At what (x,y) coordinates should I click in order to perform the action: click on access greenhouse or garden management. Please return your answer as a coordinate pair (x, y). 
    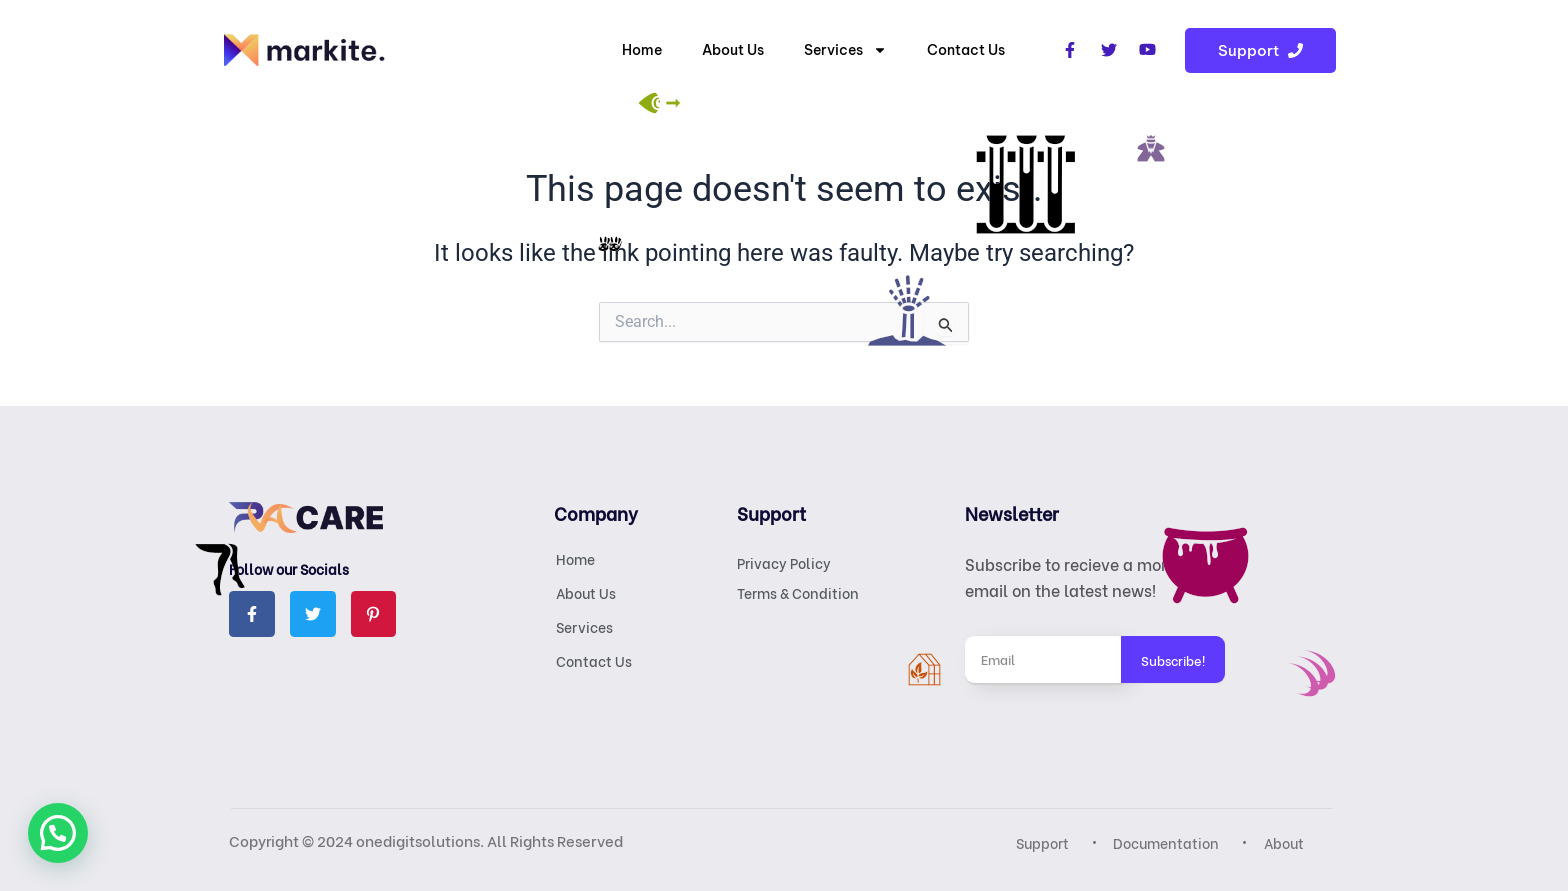
    Looking at the image, I should click on (924, 669).